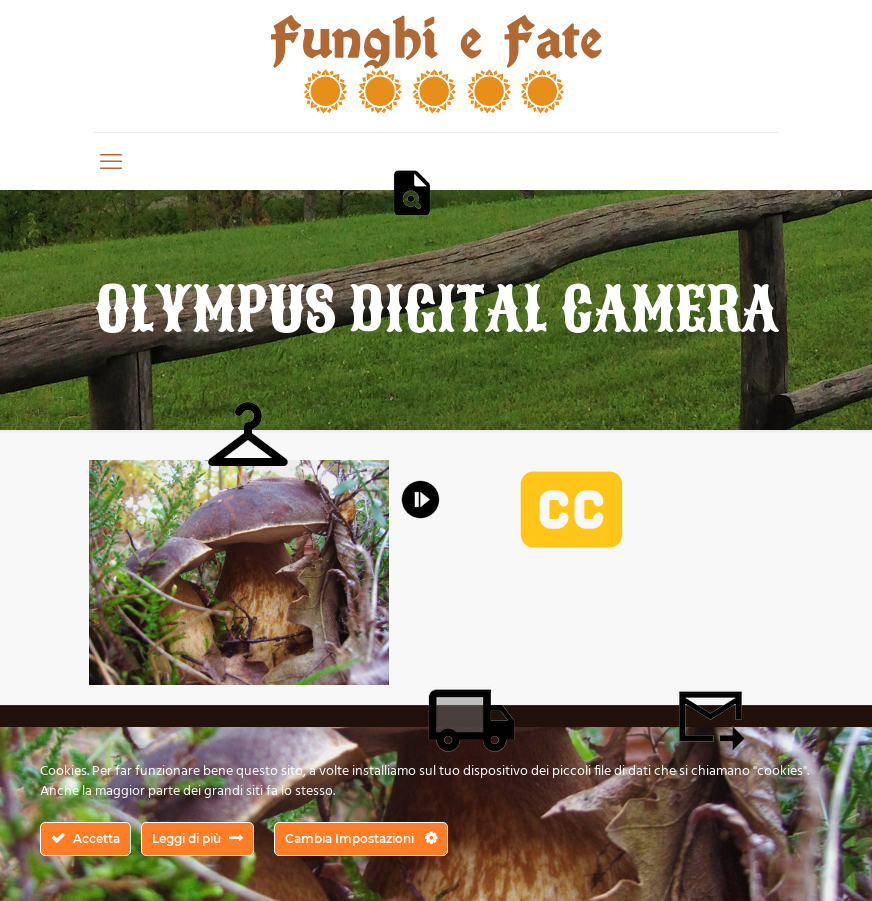 The image size is (872, 901). Describe the element at coordinates (420, 499) in the screenshot. I see `skip to next track or media item` at that location.